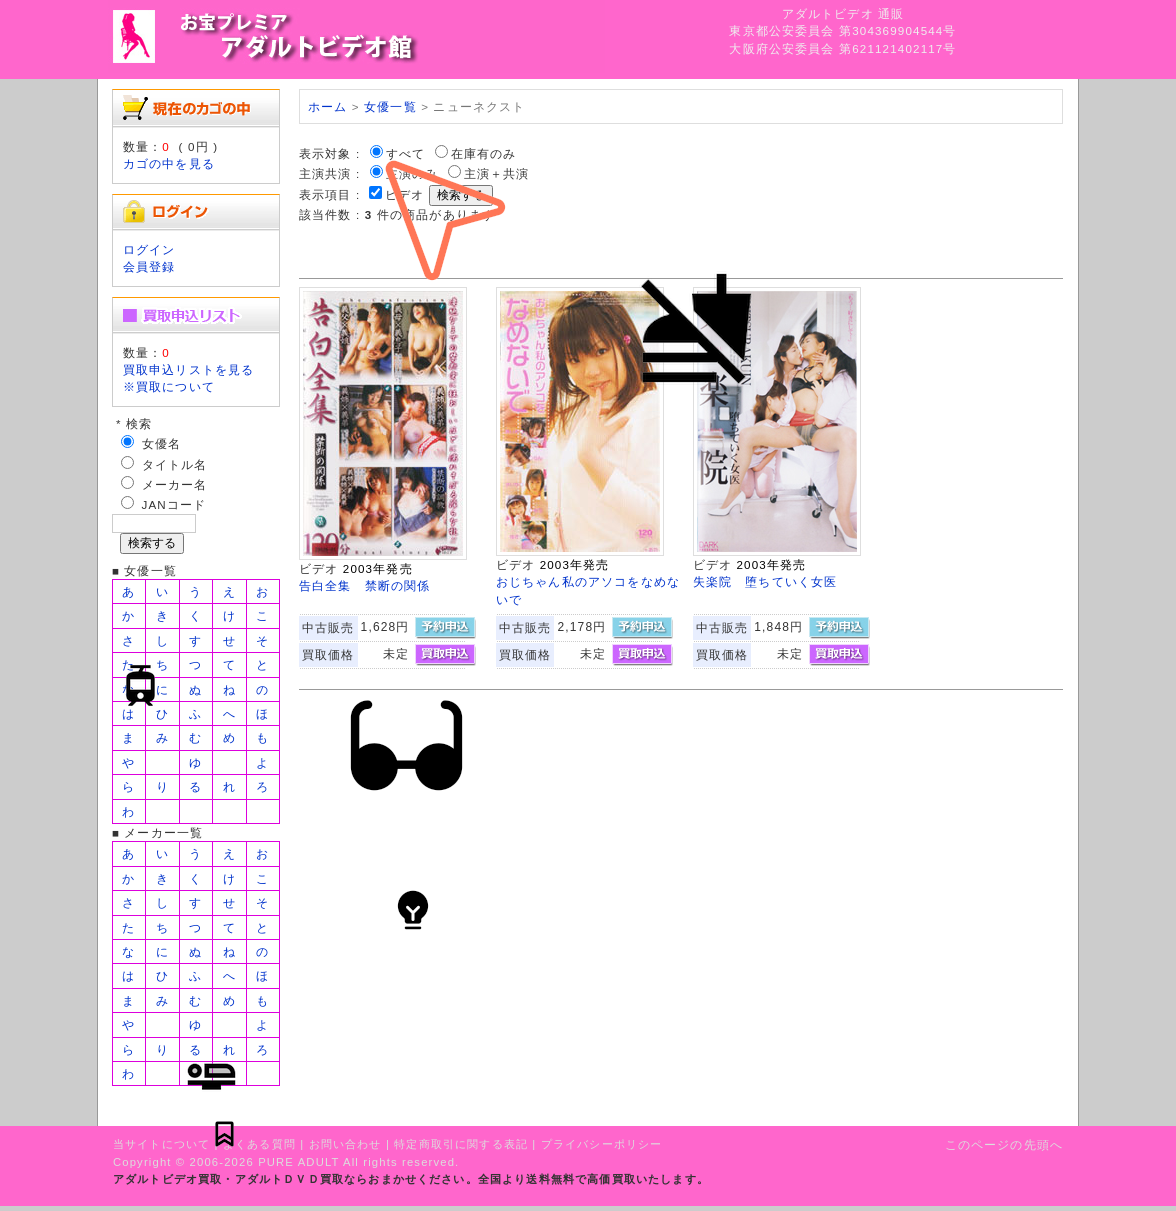  What do you see at coordinates (140, 685) in the screenshot?
I see `view tram or light rail transit options` at bounding box center [140, 685].